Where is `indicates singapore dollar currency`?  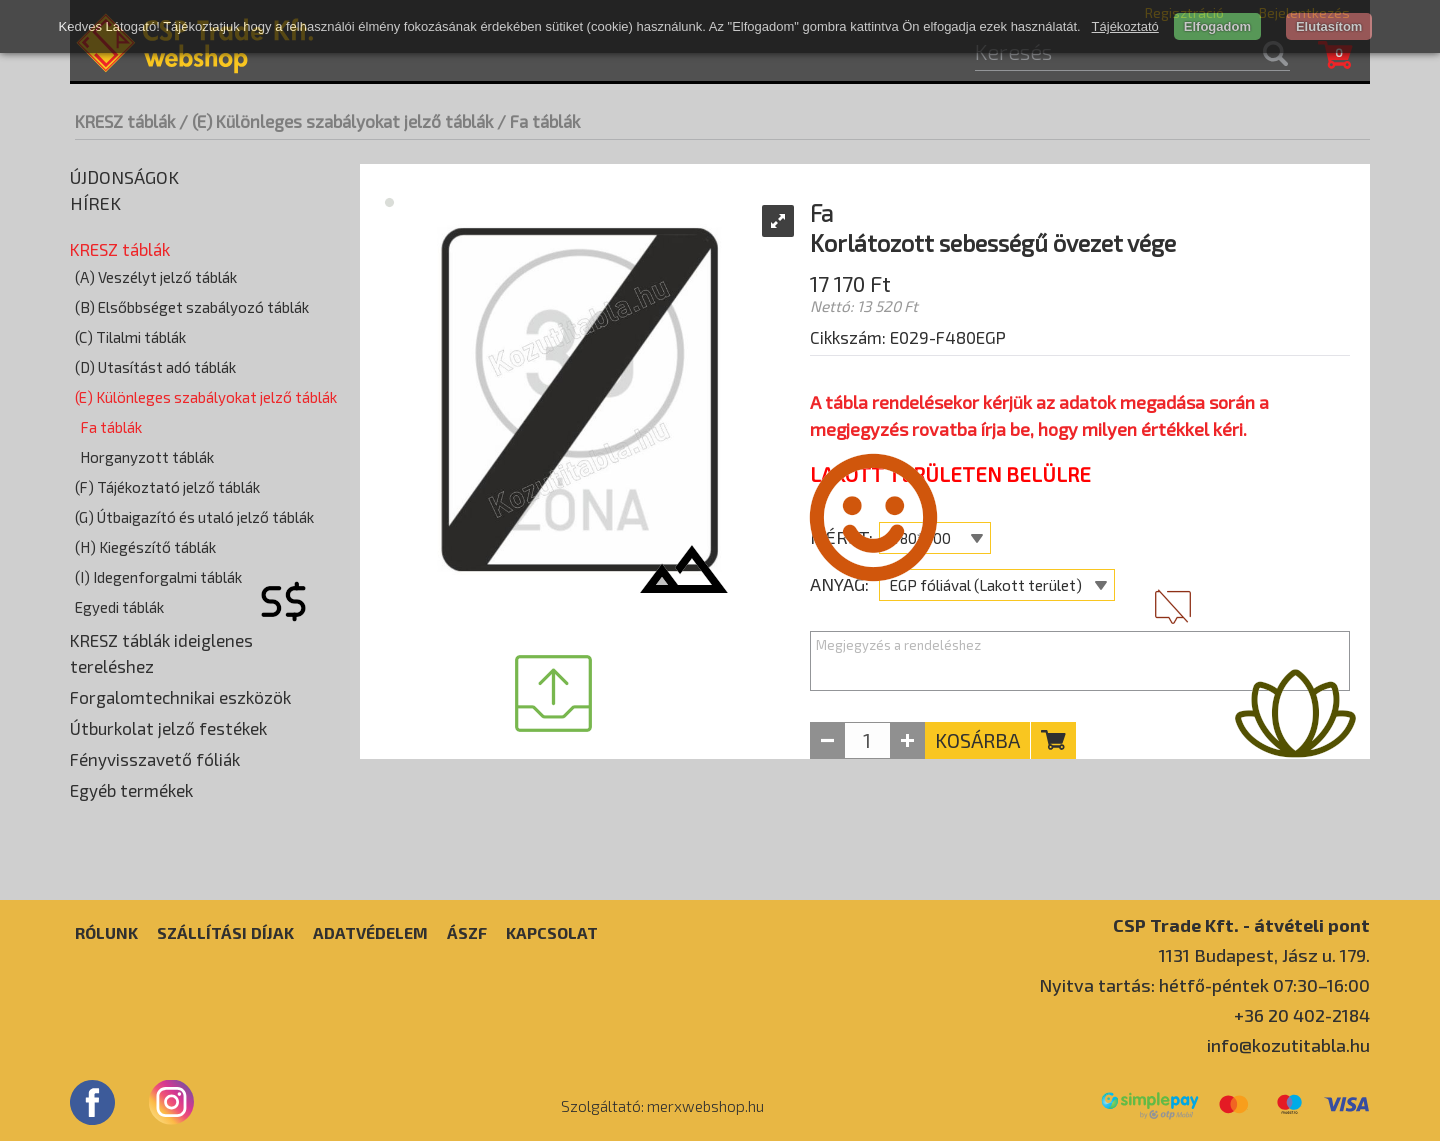
indicates singapore dollar currency is located at coordinates (283, 601).